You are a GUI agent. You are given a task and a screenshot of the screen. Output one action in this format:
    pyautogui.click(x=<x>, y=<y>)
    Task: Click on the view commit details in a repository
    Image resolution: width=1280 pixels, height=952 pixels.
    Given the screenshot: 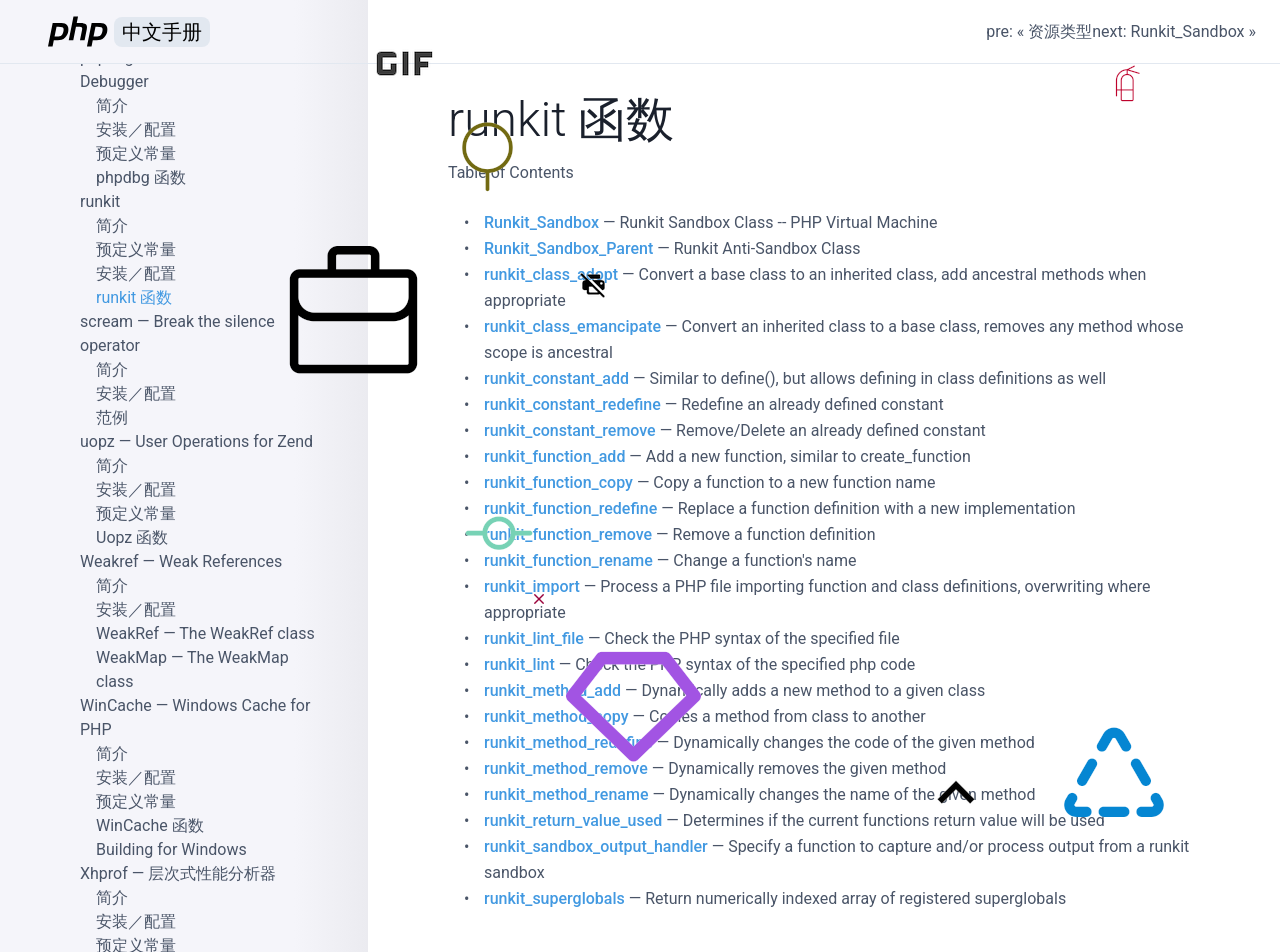 What is the action you would take?
    pyautogui.click(x=499, y=534)
    